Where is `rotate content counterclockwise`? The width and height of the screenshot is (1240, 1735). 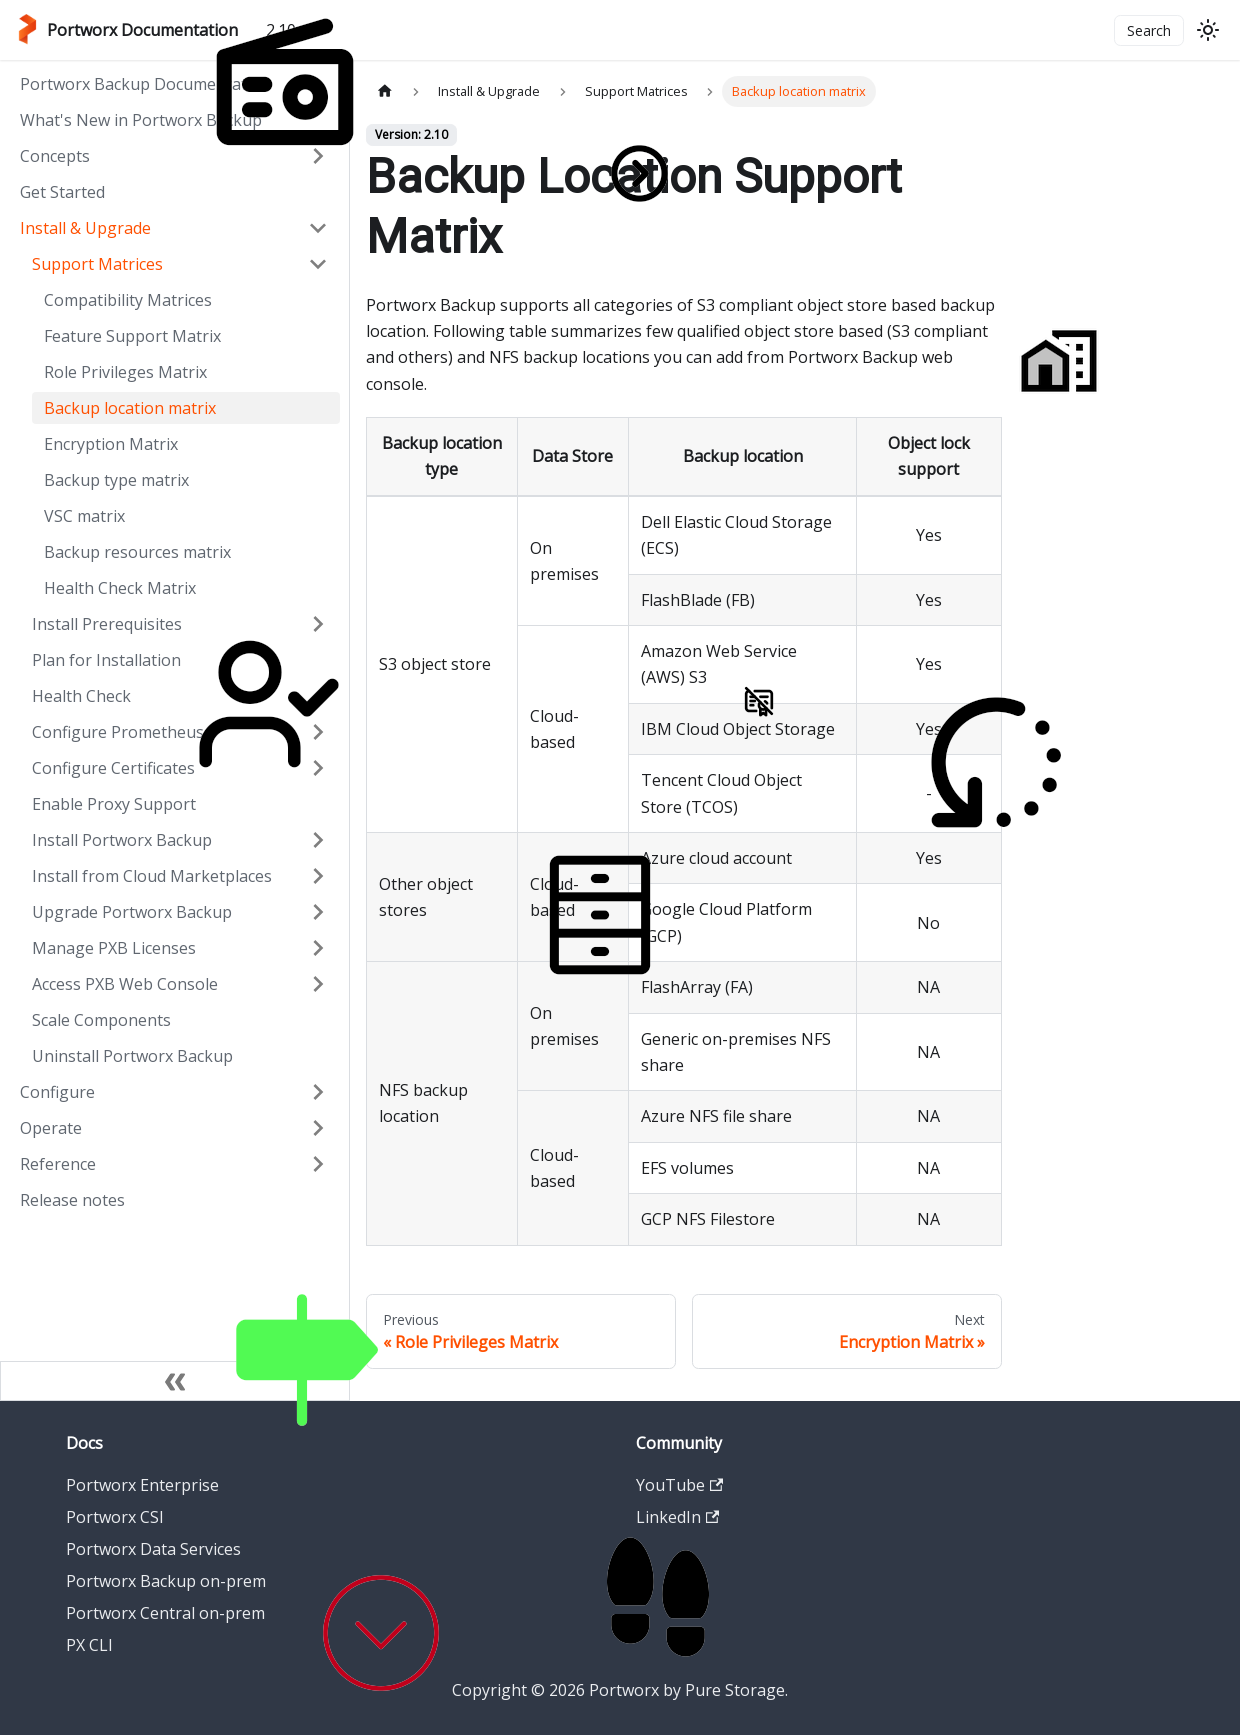
rotate content counterclockwise is located at coordinates (996, 762).